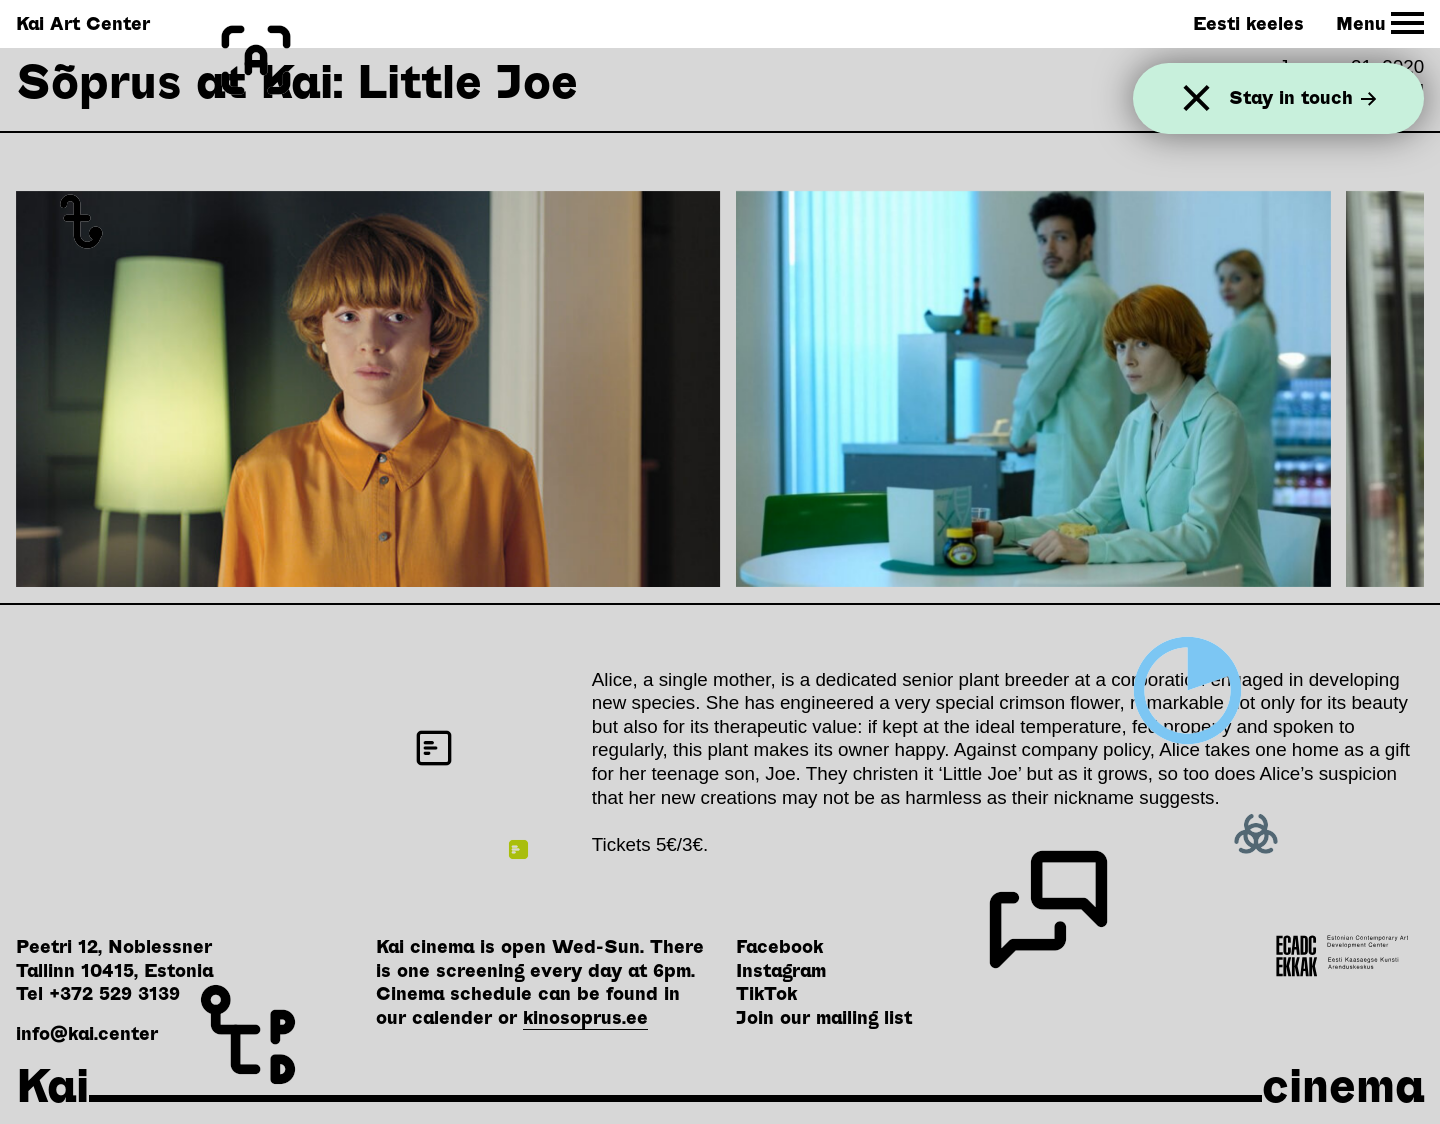 This screenshot has height=1124, width=1440. Describe the element at coordinates (518, 849) in the screenshot. I see `align content to the left, vertically centered` at that location.